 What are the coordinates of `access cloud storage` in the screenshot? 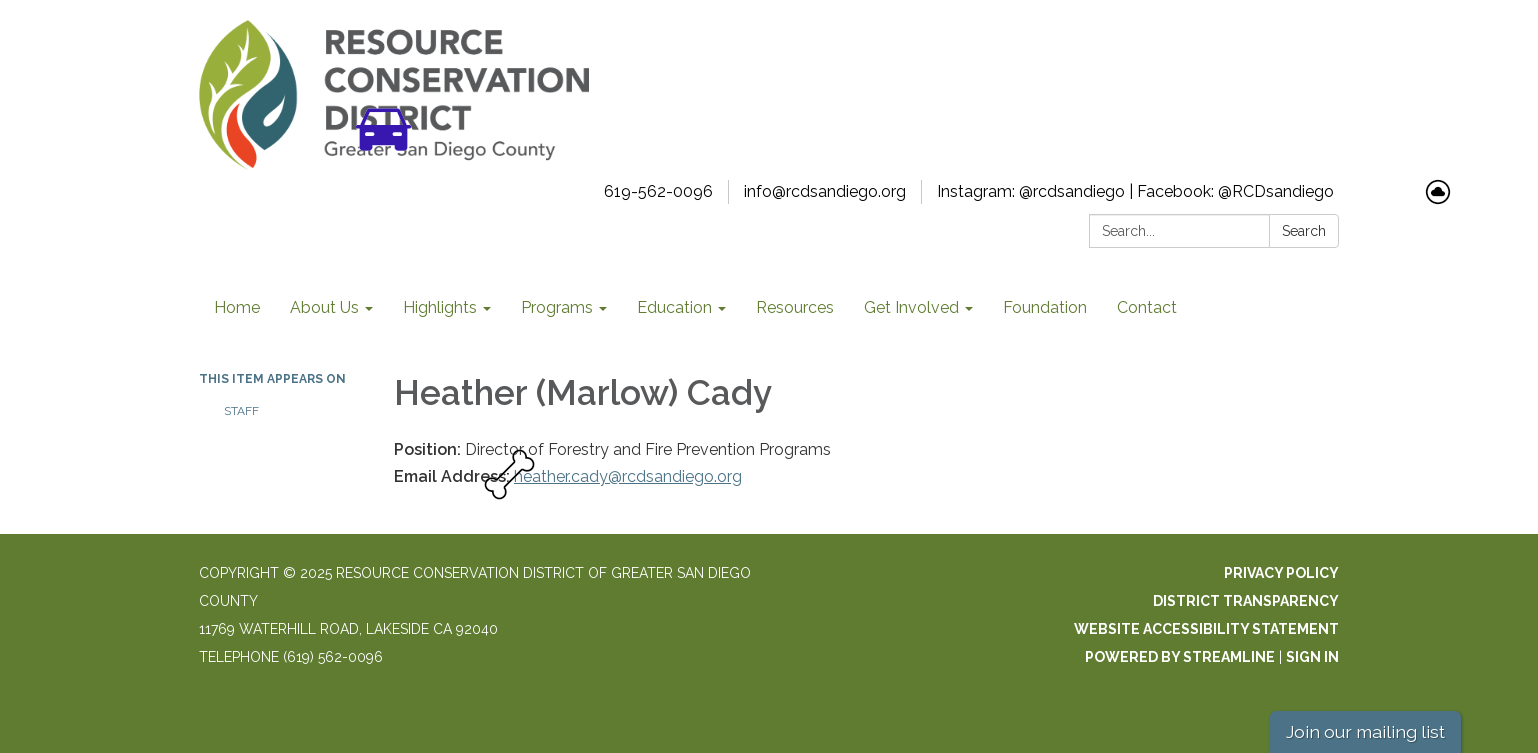 It's located at (1438, 192).